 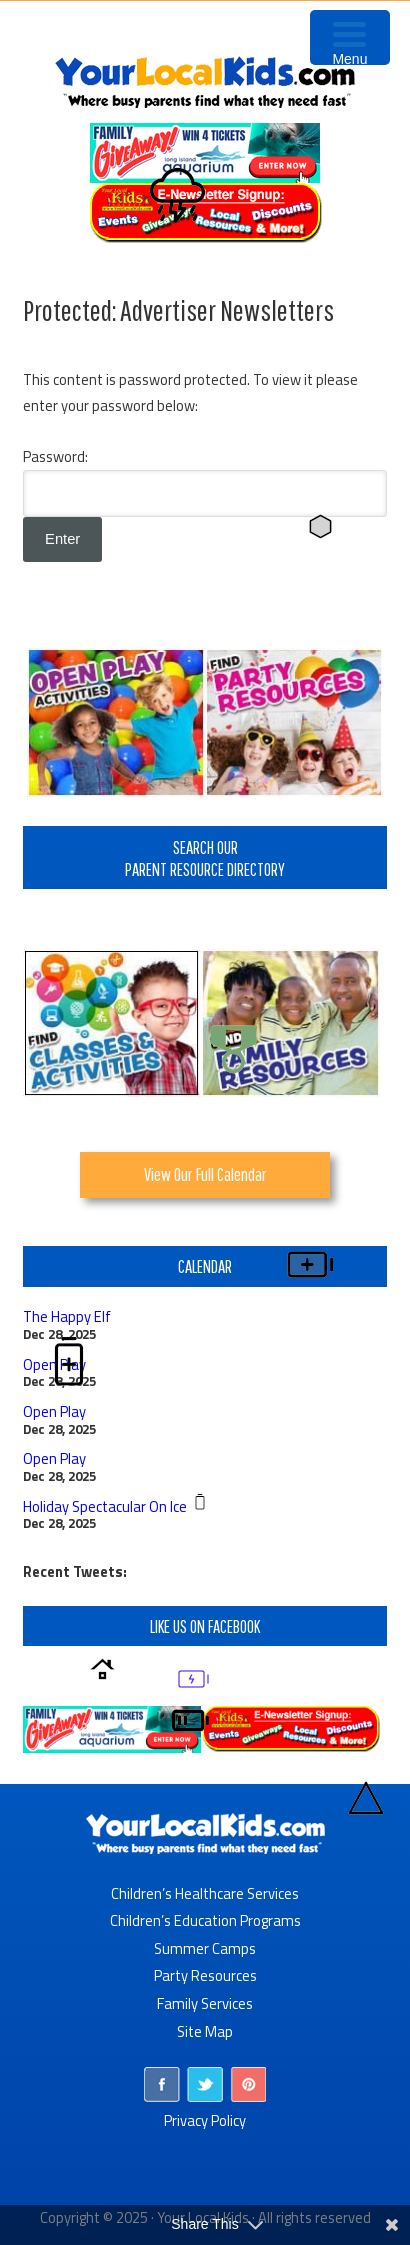 I want to click on add a new battery or power source, so click(x=69, y=1362).